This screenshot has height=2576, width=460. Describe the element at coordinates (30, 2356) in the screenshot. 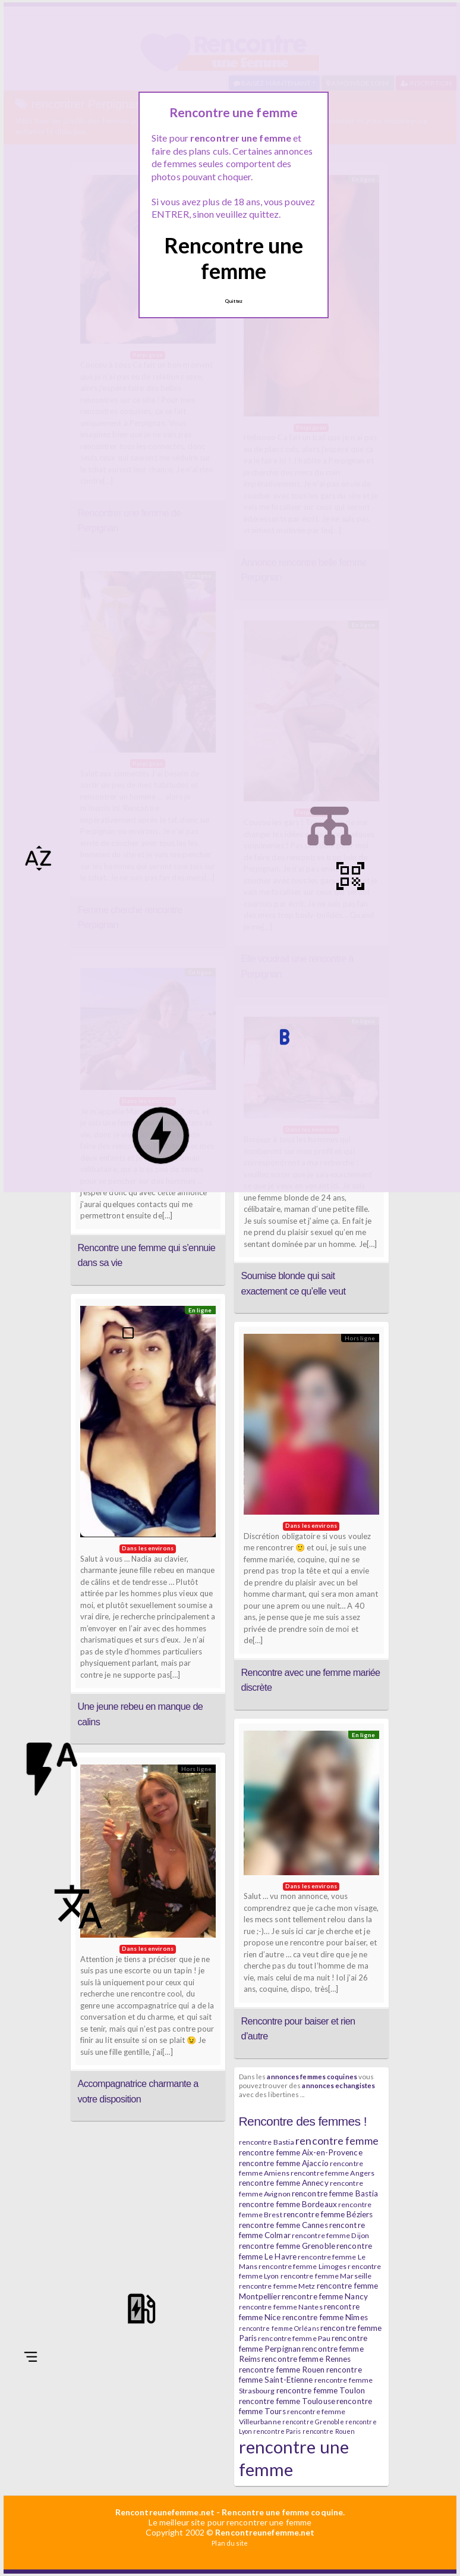

I see `open navigation menu` at that location.